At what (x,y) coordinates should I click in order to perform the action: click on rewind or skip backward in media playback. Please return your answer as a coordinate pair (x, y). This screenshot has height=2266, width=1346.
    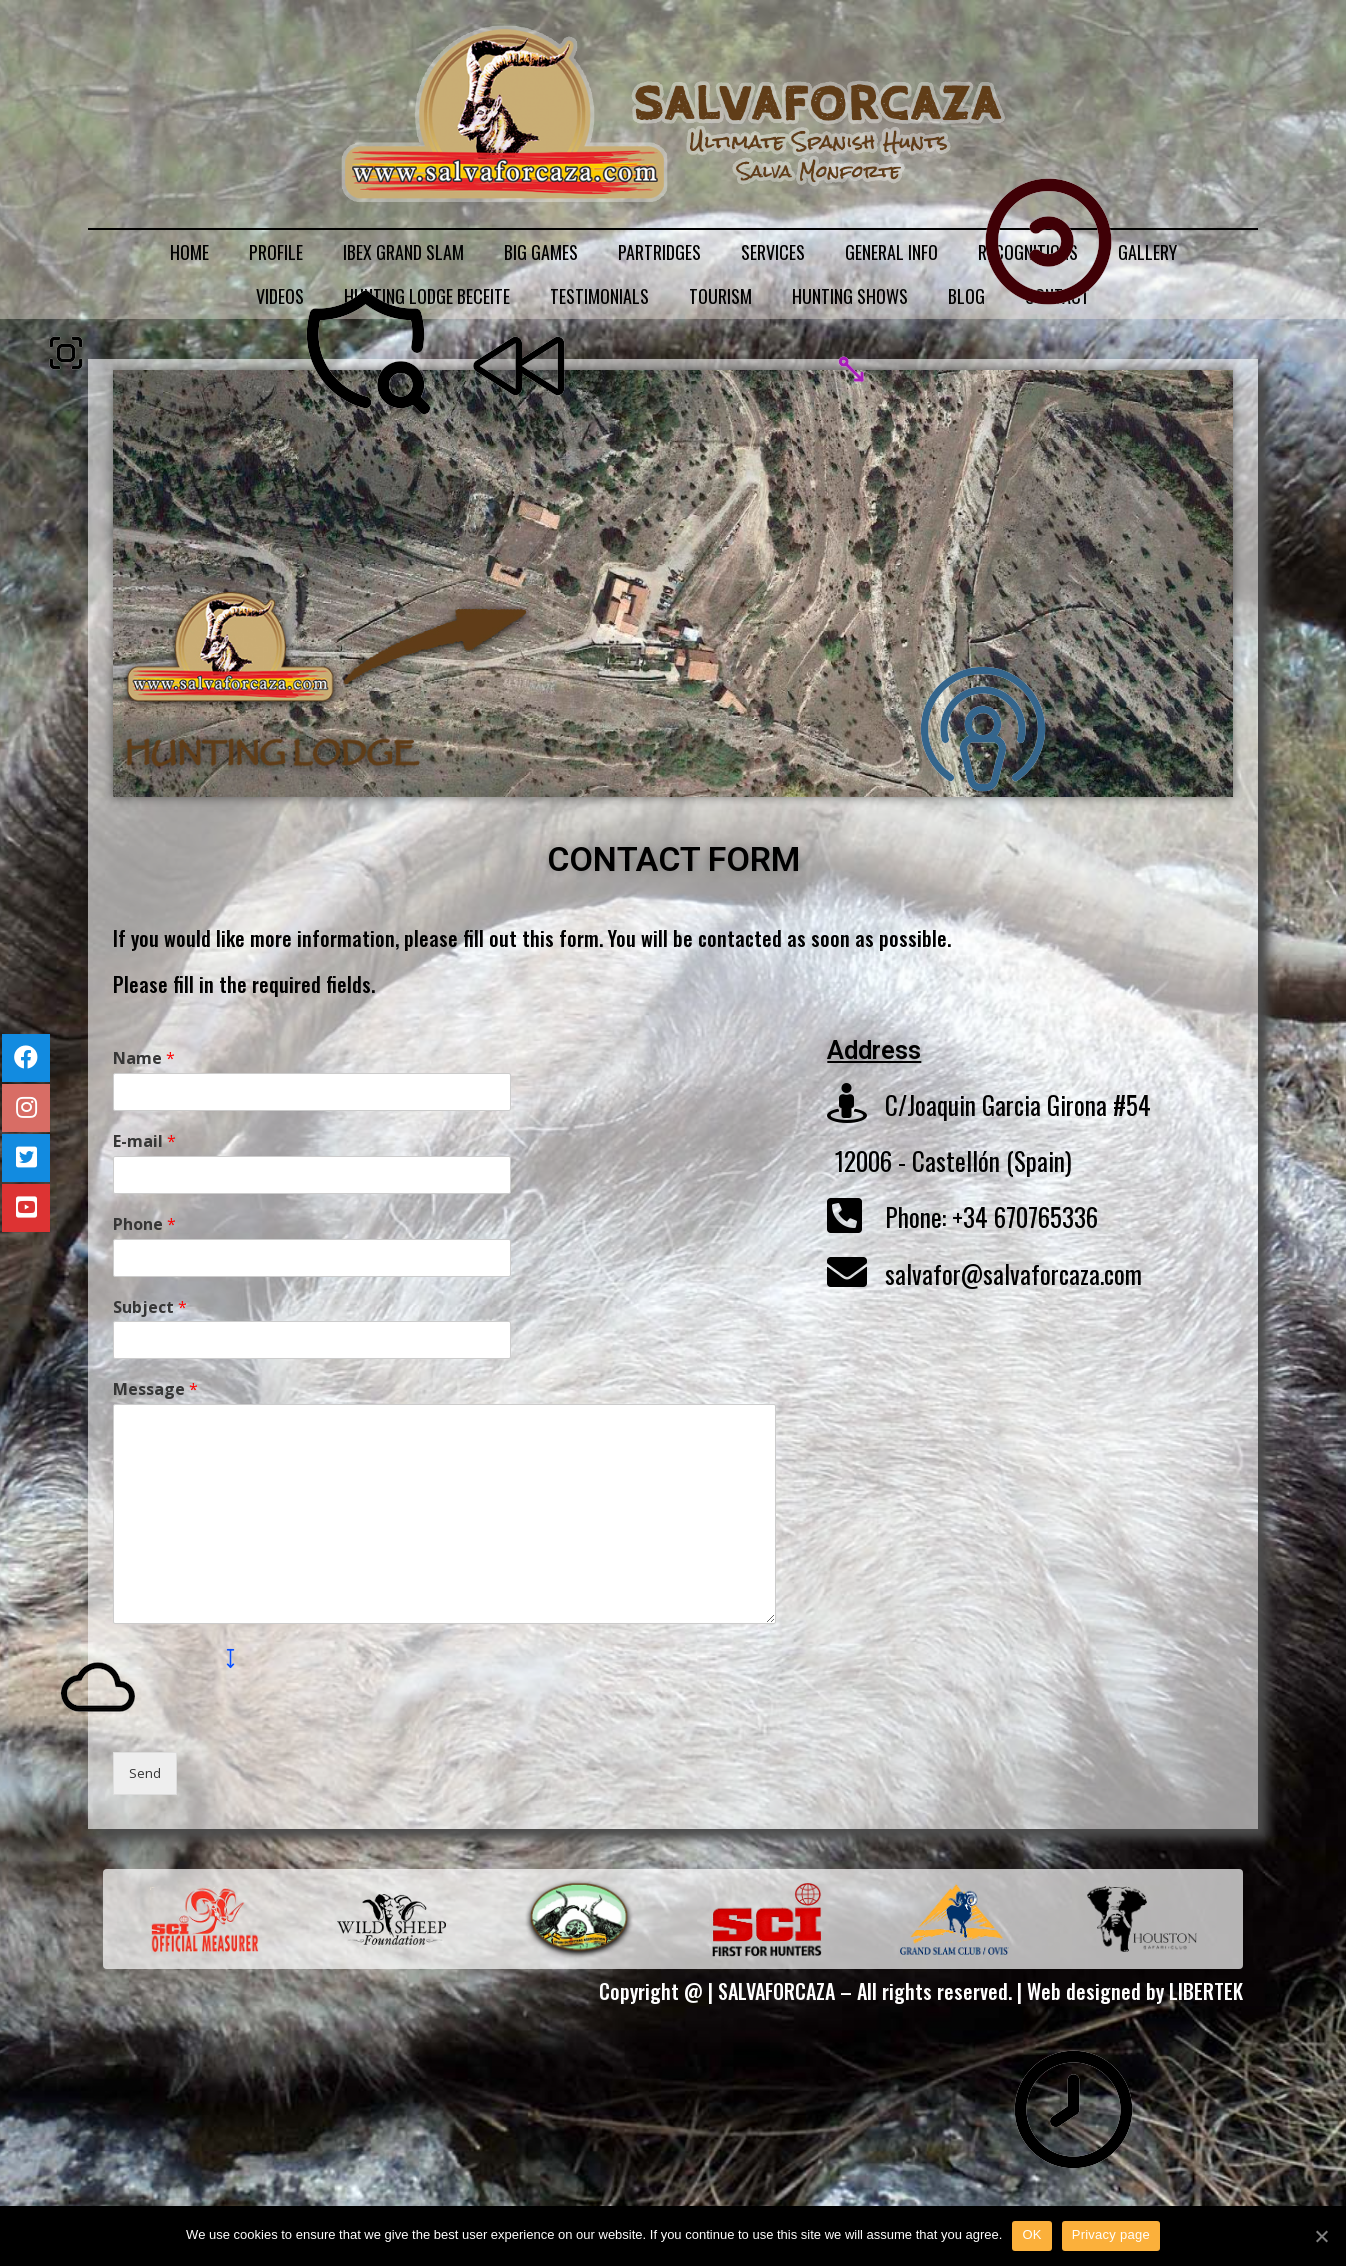
    Looking at the image, I should click on (522, 366).